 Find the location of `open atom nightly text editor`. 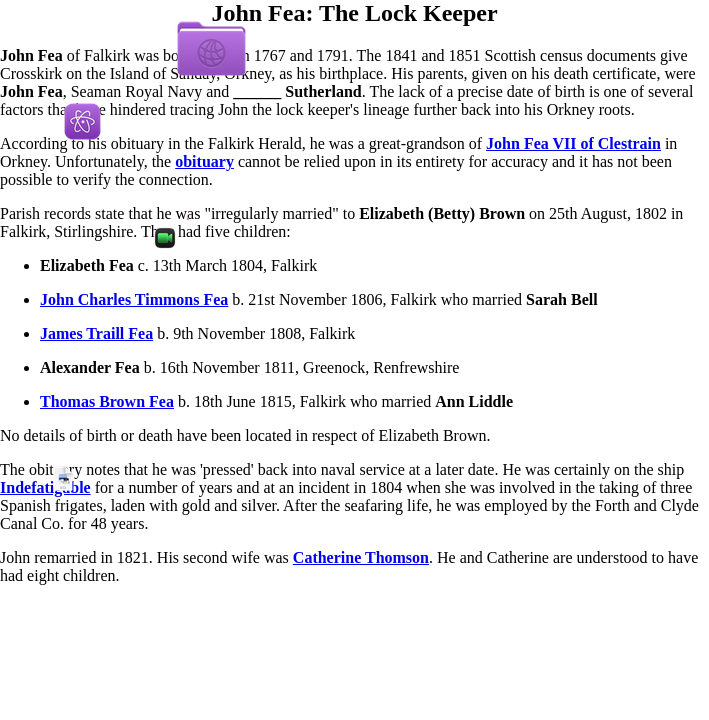

open atom nightly text editor is located at coordinates (82, 121).